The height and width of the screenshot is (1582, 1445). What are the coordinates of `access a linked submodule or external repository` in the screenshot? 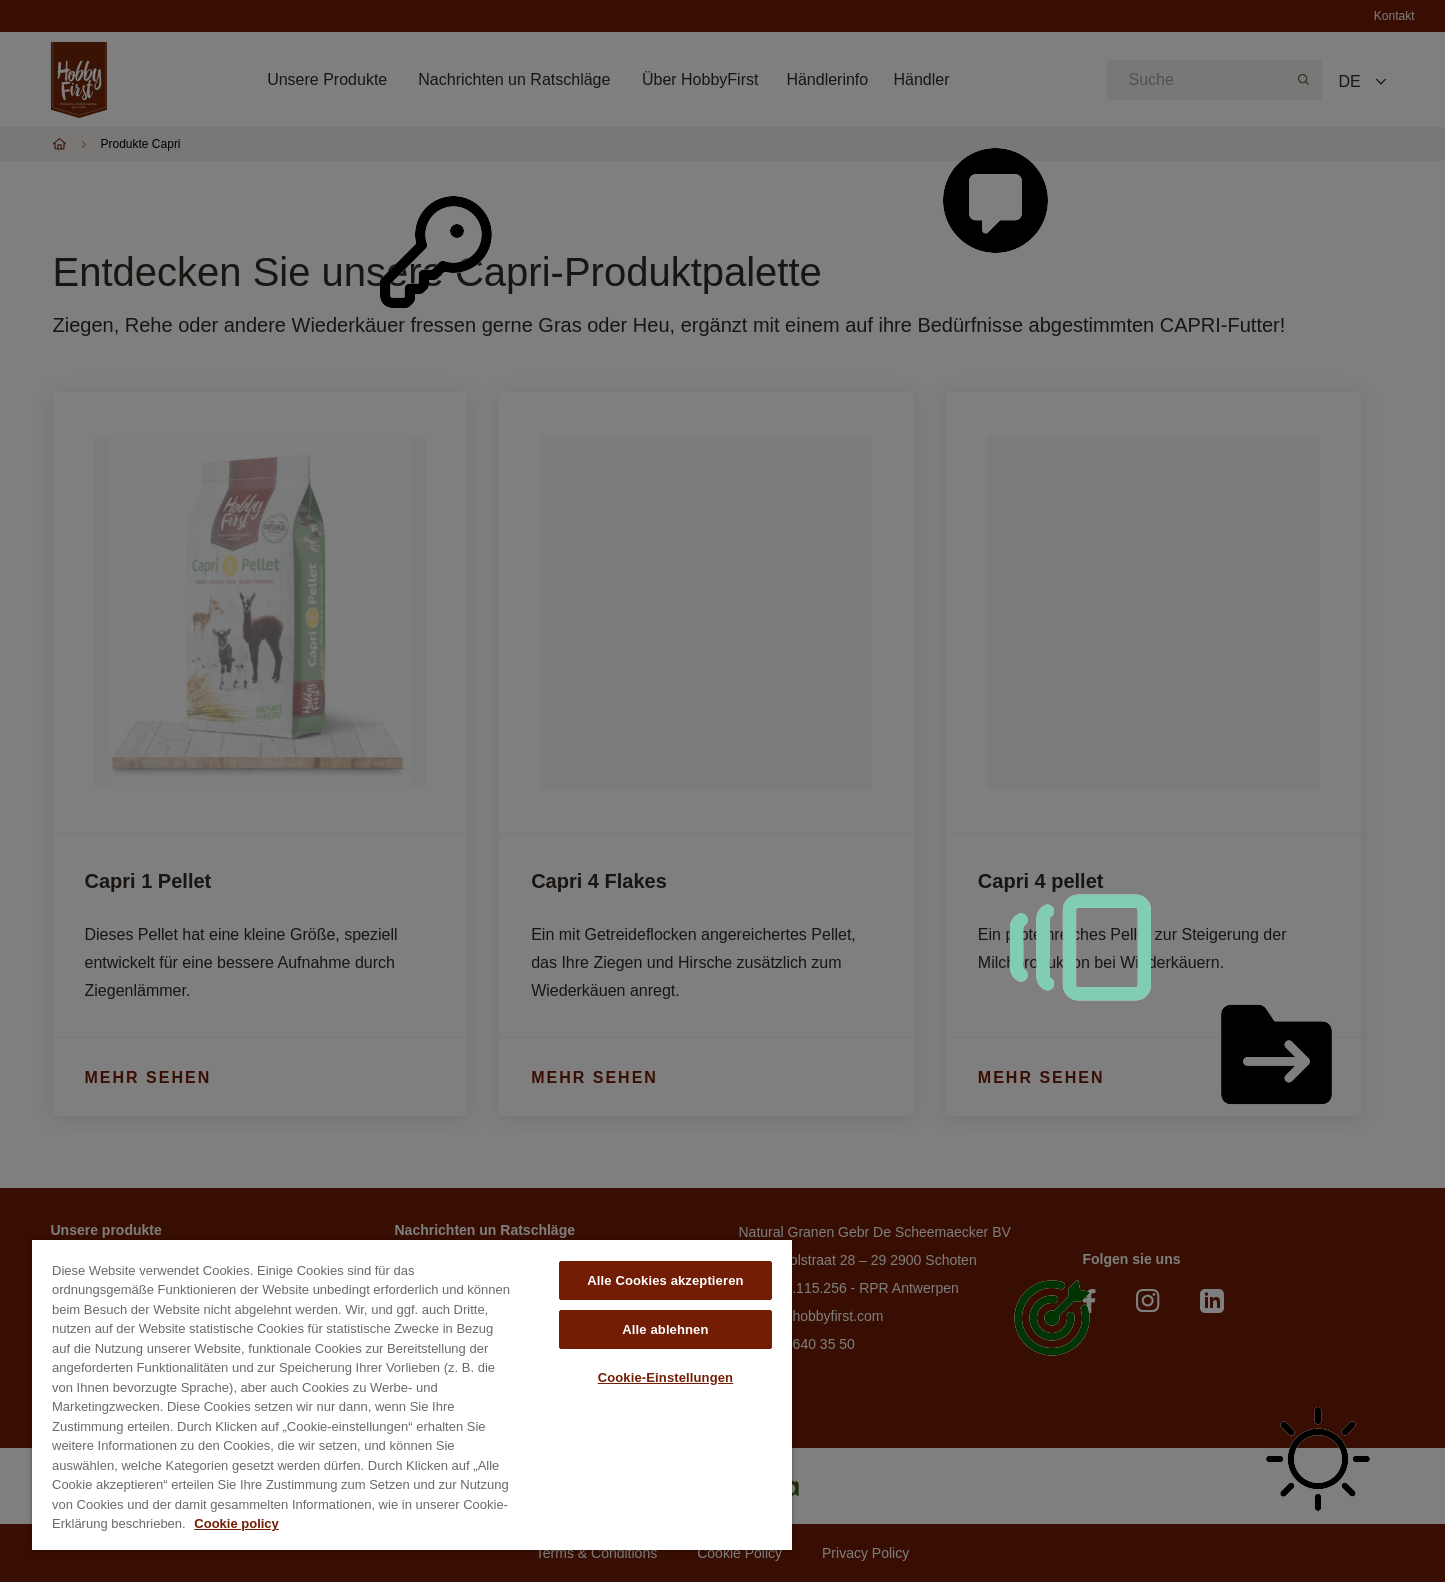 It's located at (1276, 1054).